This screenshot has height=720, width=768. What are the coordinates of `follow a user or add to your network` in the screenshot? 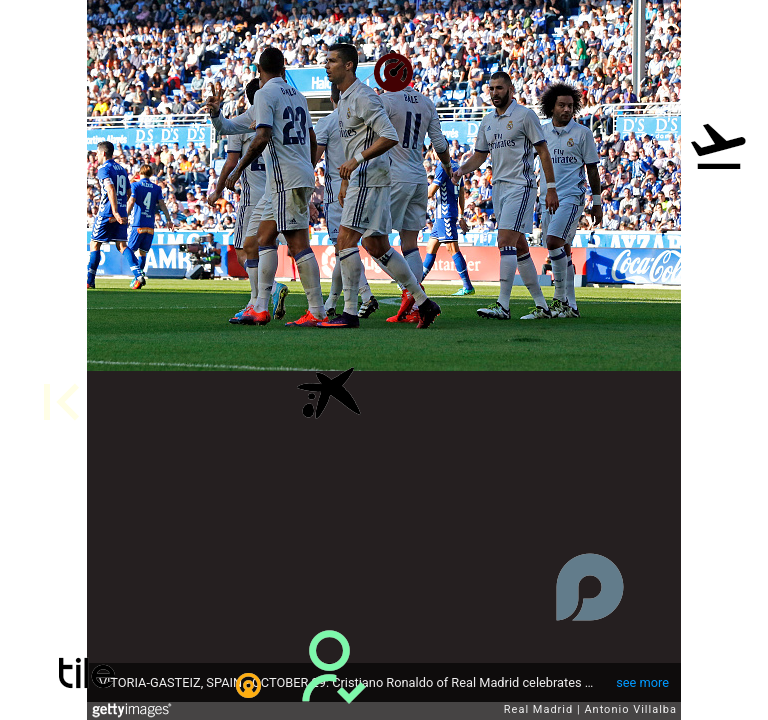 It's located at (329, 667).